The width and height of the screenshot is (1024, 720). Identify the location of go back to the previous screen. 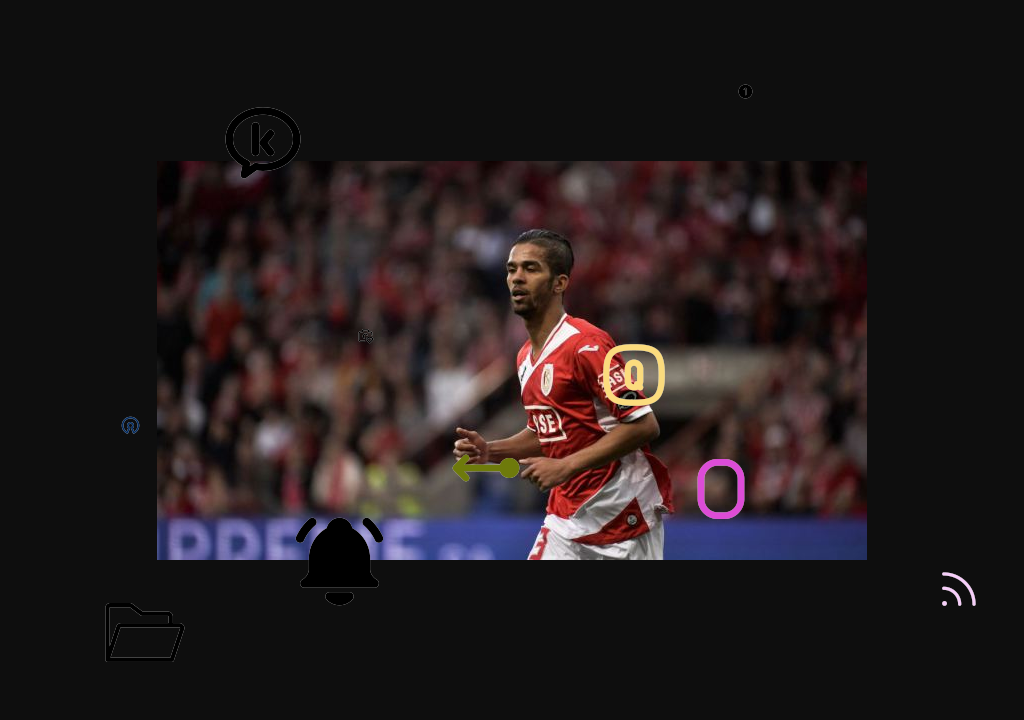
(486, 468).